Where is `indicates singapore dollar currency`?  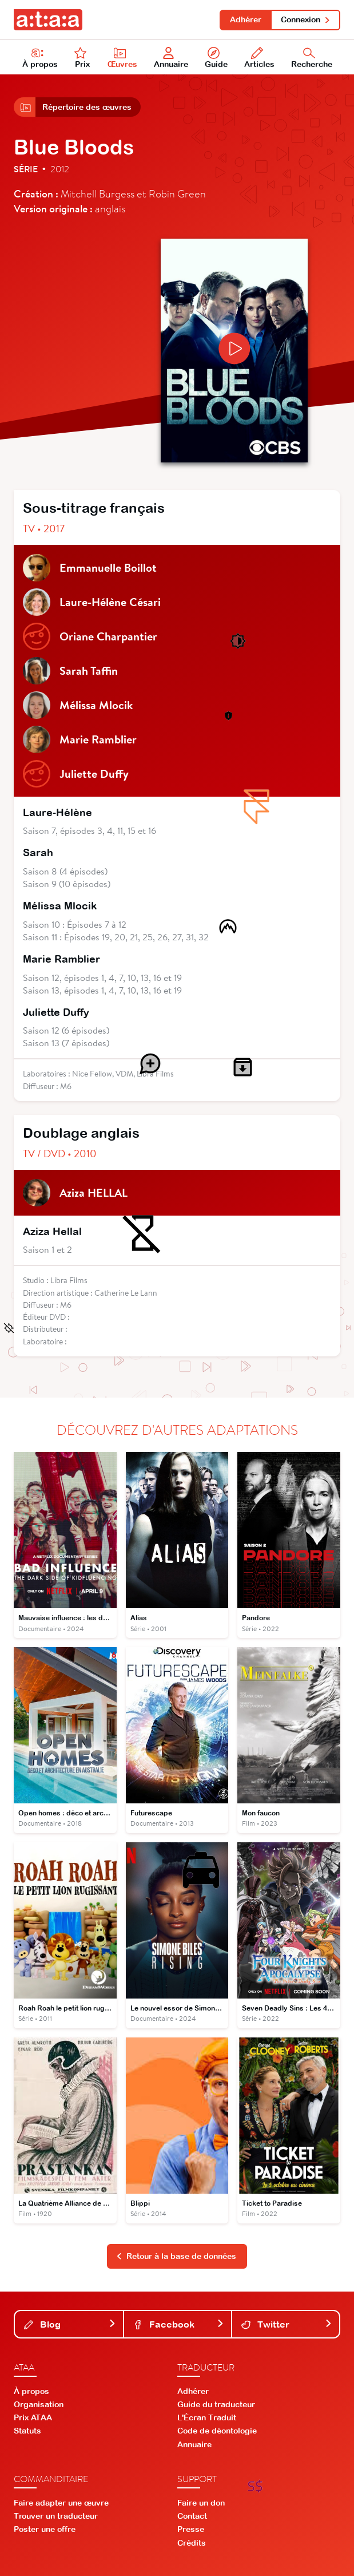
indicates singapore dollar currency is located at coordinates (255, 2486).